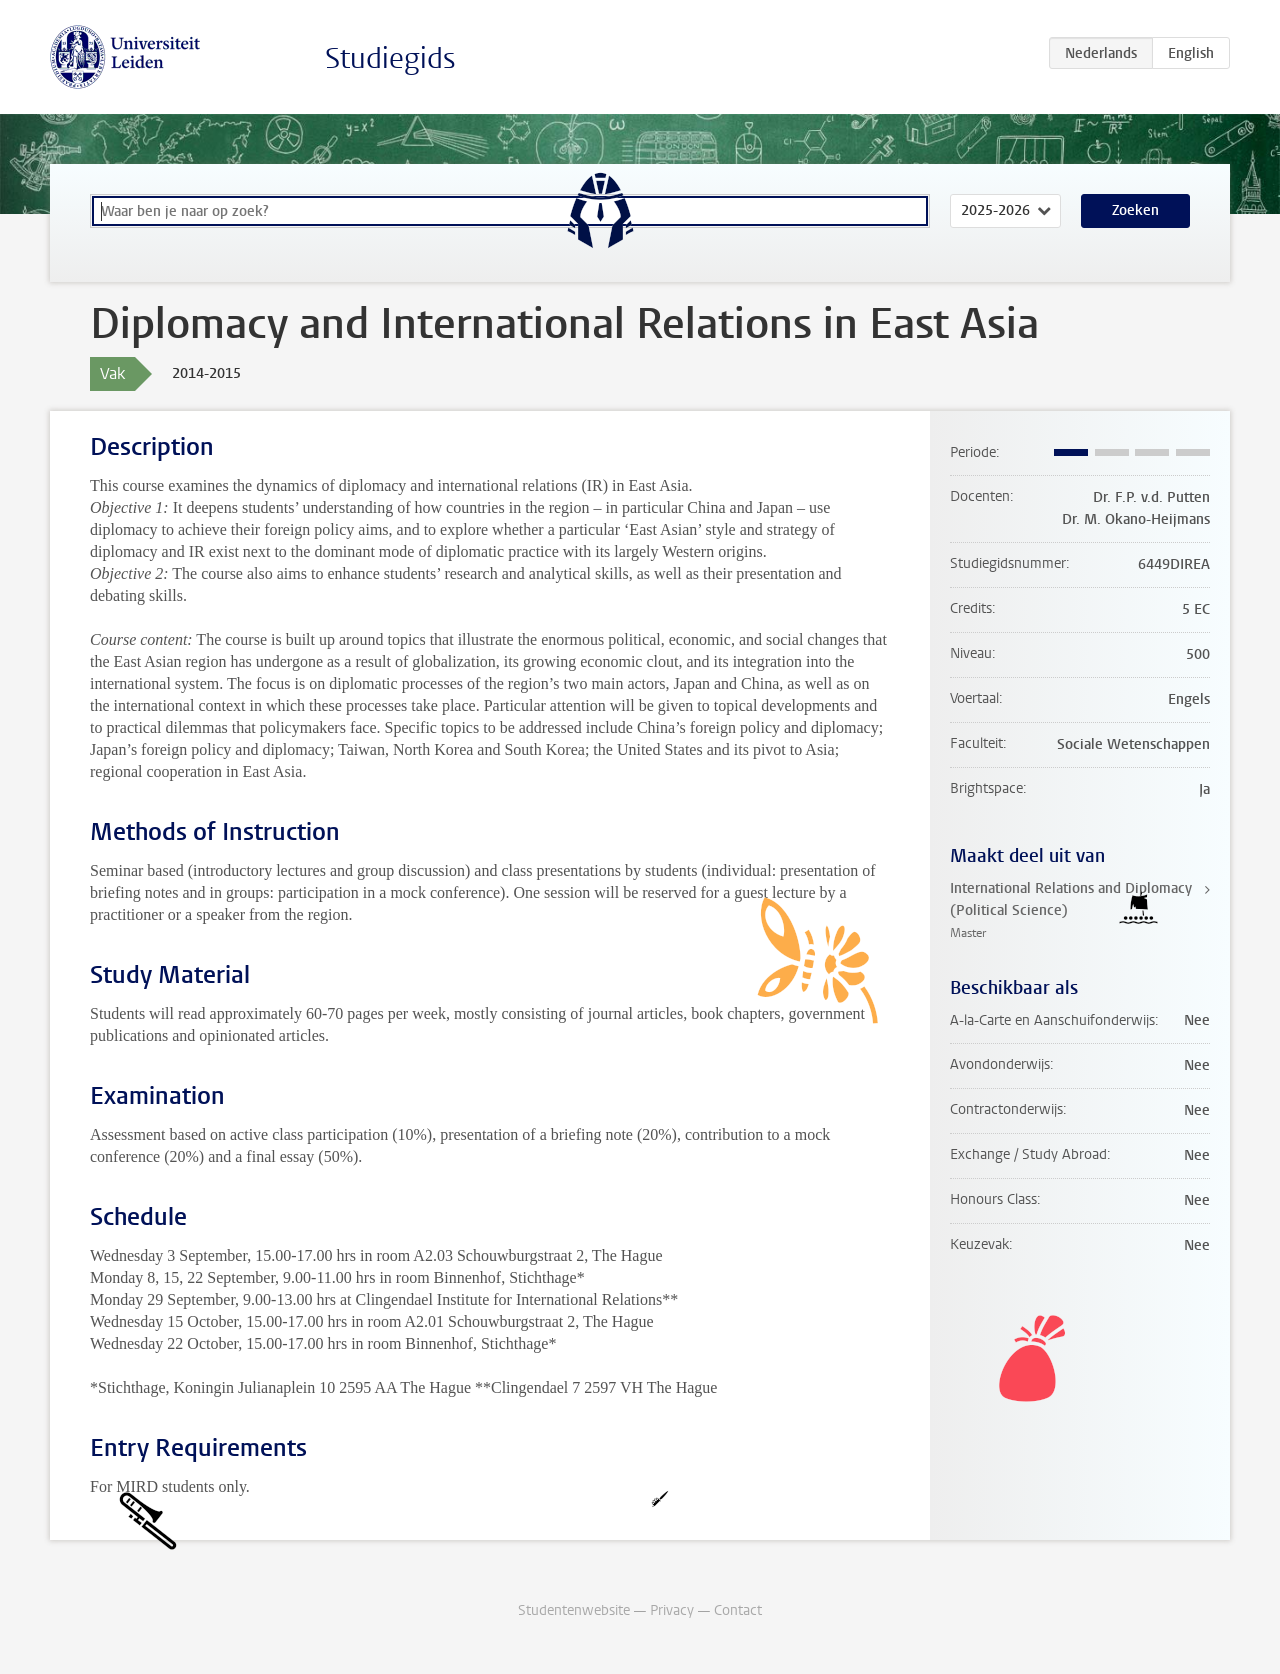  Describe the element at coordinates (660, 1499) in the screenshot. I see `equip a trench knife weapon` at that location.